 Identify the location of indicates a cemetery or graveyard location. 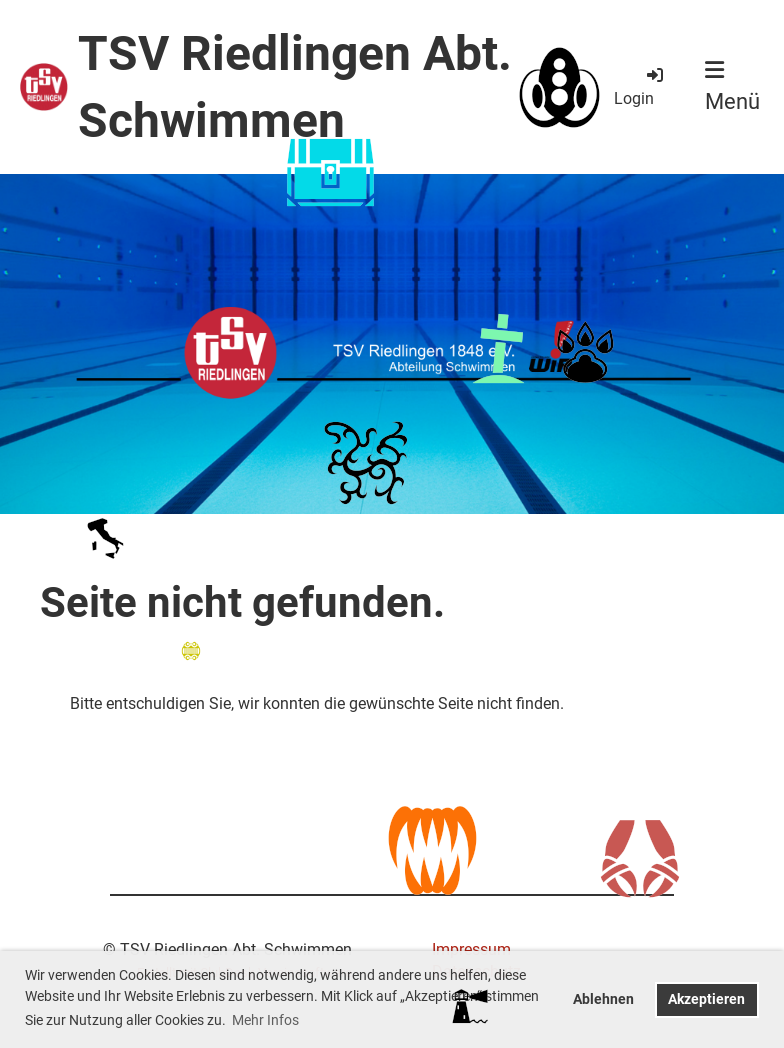
(498, 348).